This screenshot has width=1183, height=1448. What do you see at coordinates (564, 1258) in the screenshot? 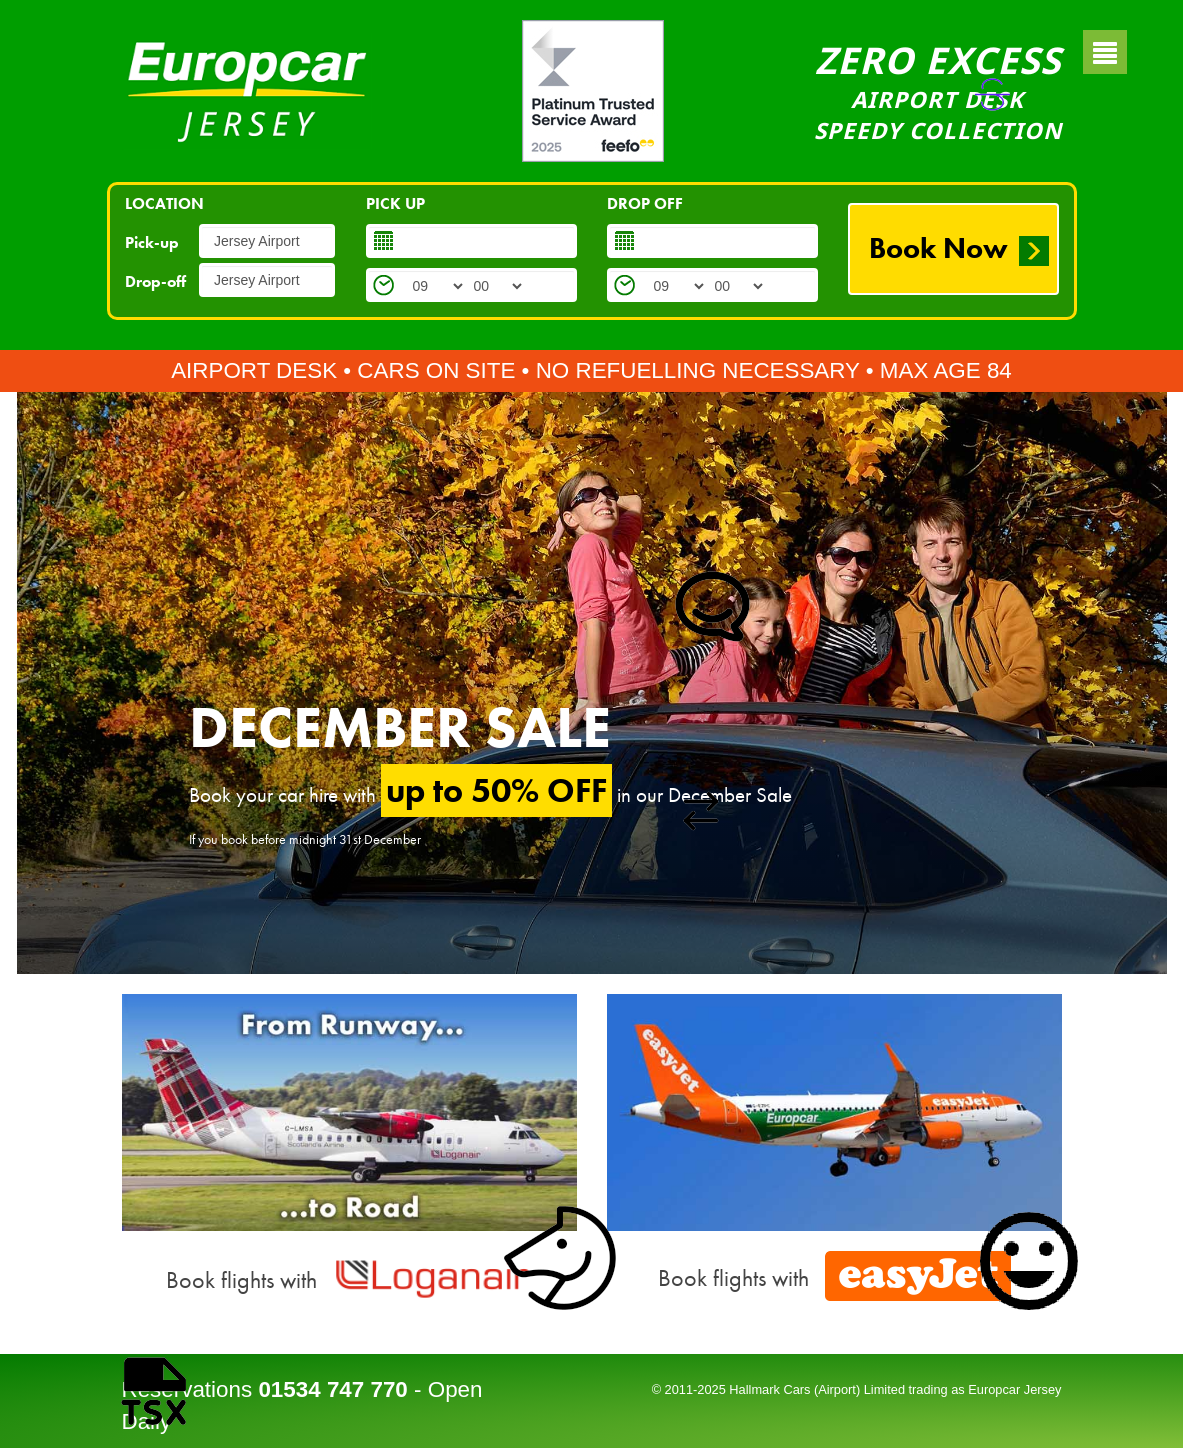
I see `access equestrian or horse-related features` at bounding box center [564, 1258].